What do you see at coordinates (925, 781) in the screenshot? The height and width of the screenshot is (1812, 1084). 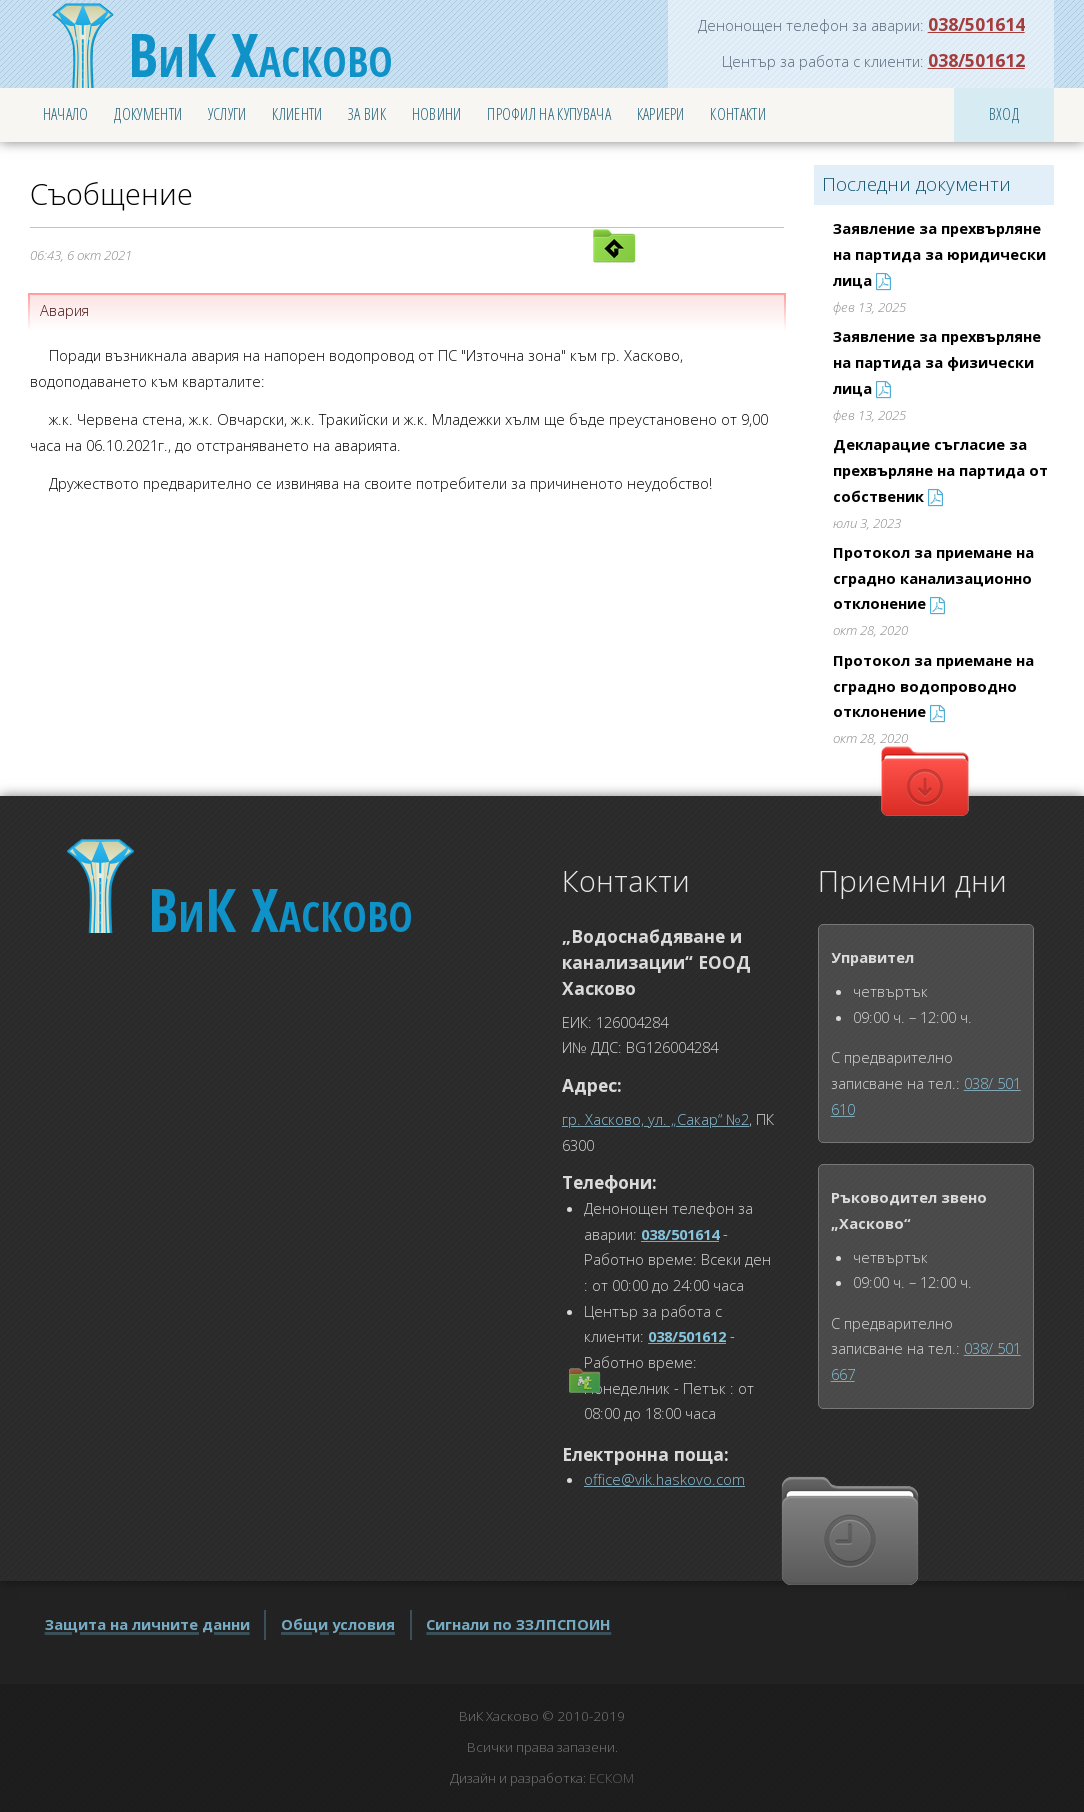 I see `access your downloads folder` at bounding box center [925, 781].